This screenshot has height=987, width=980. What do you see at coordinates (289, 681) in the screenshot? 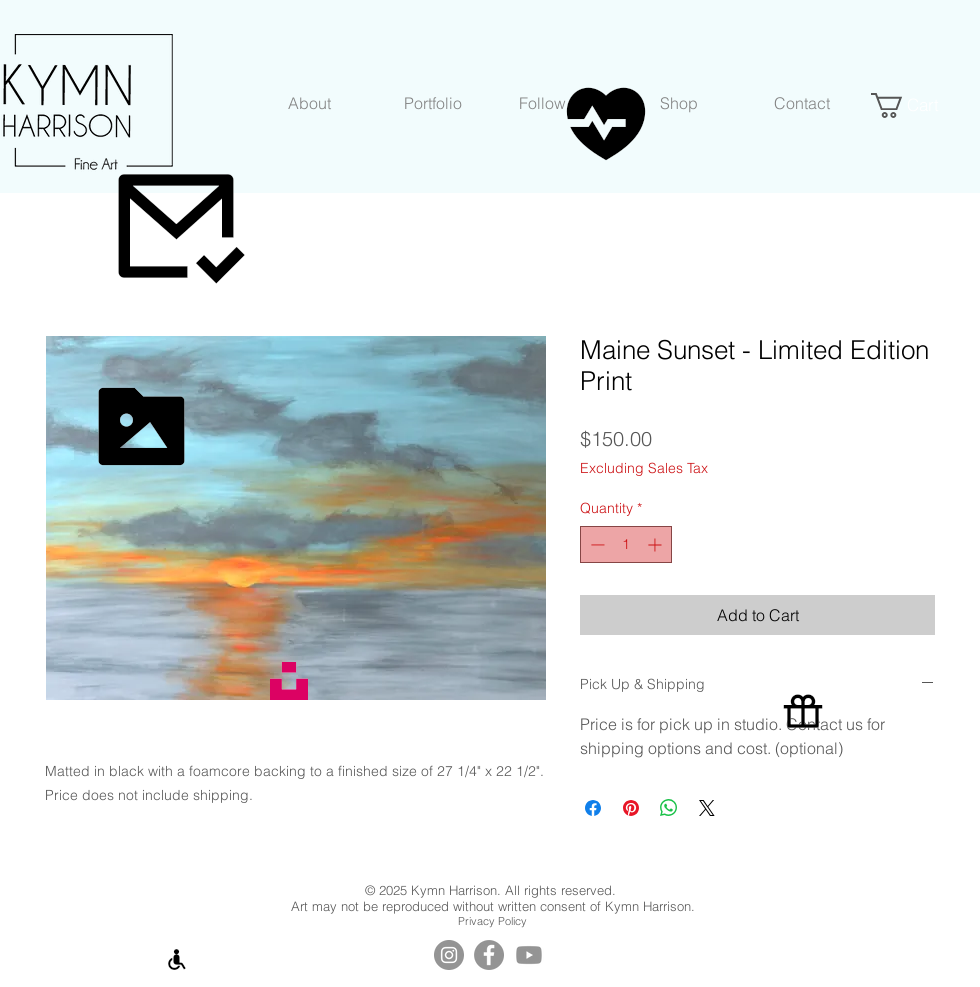
I see `open unsplash to browse stock photos` at bounding box center [289, 681].